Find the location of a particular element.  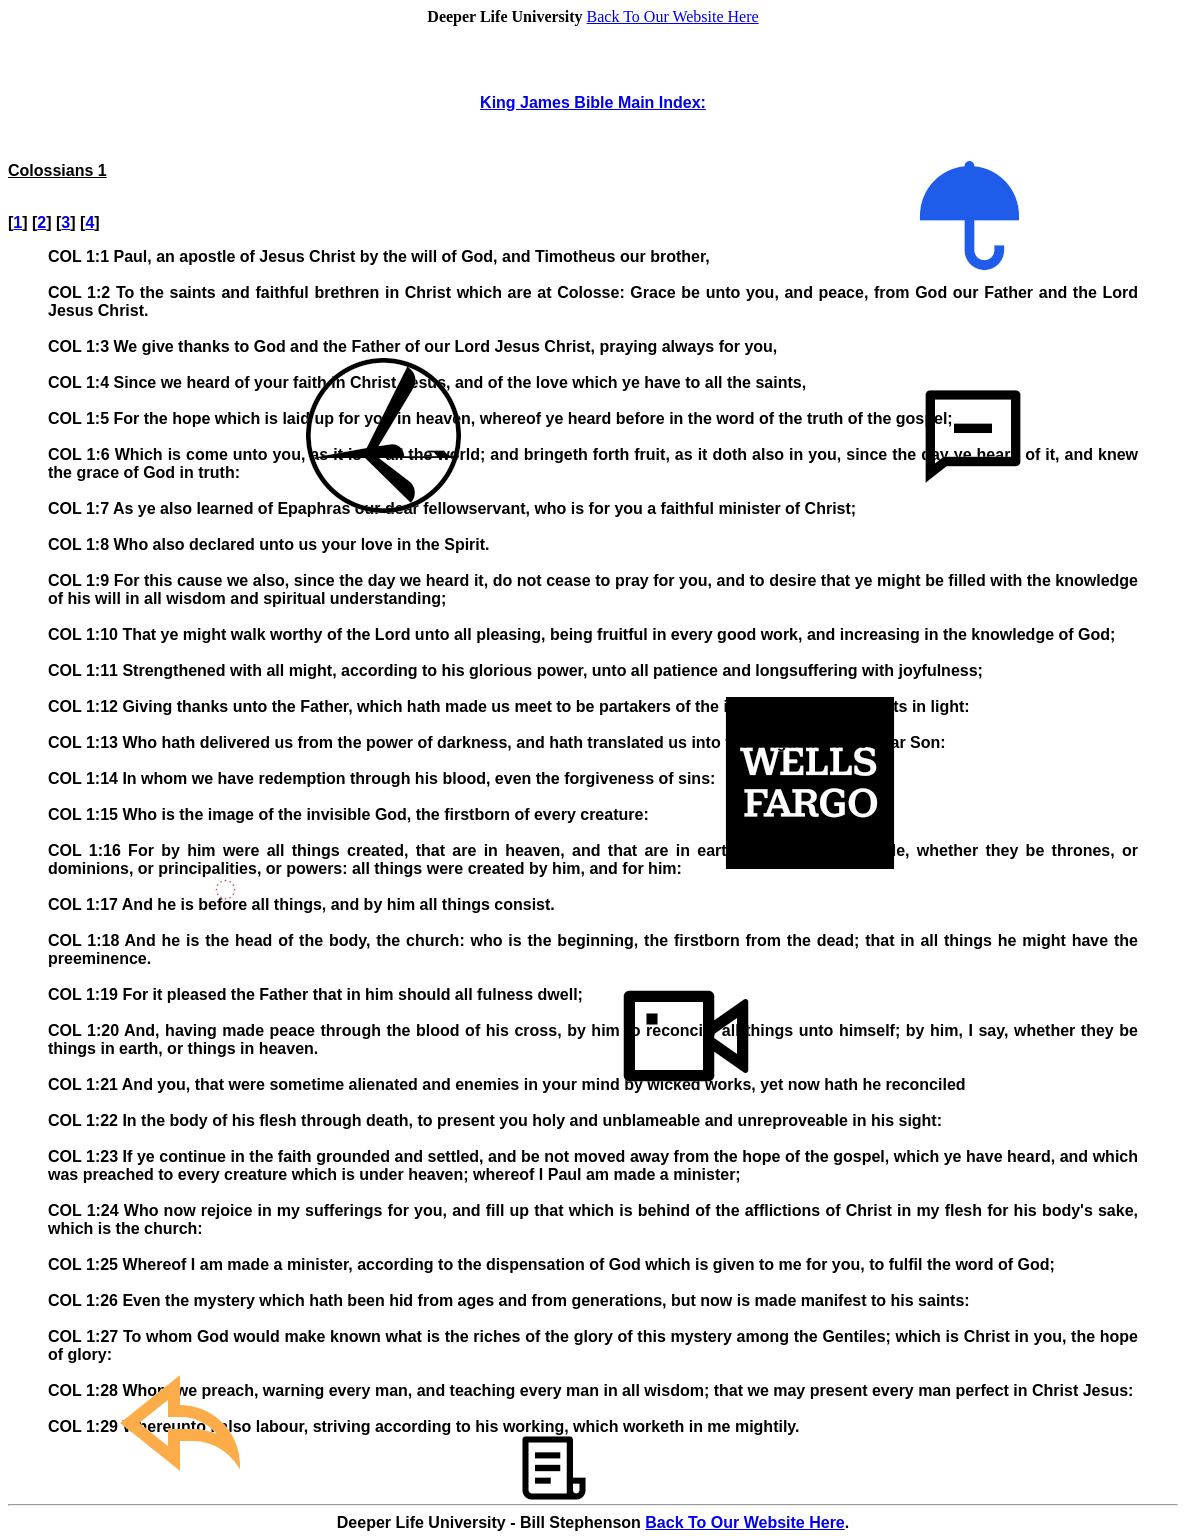

start recording a video is located at coordinates (686, 1036).